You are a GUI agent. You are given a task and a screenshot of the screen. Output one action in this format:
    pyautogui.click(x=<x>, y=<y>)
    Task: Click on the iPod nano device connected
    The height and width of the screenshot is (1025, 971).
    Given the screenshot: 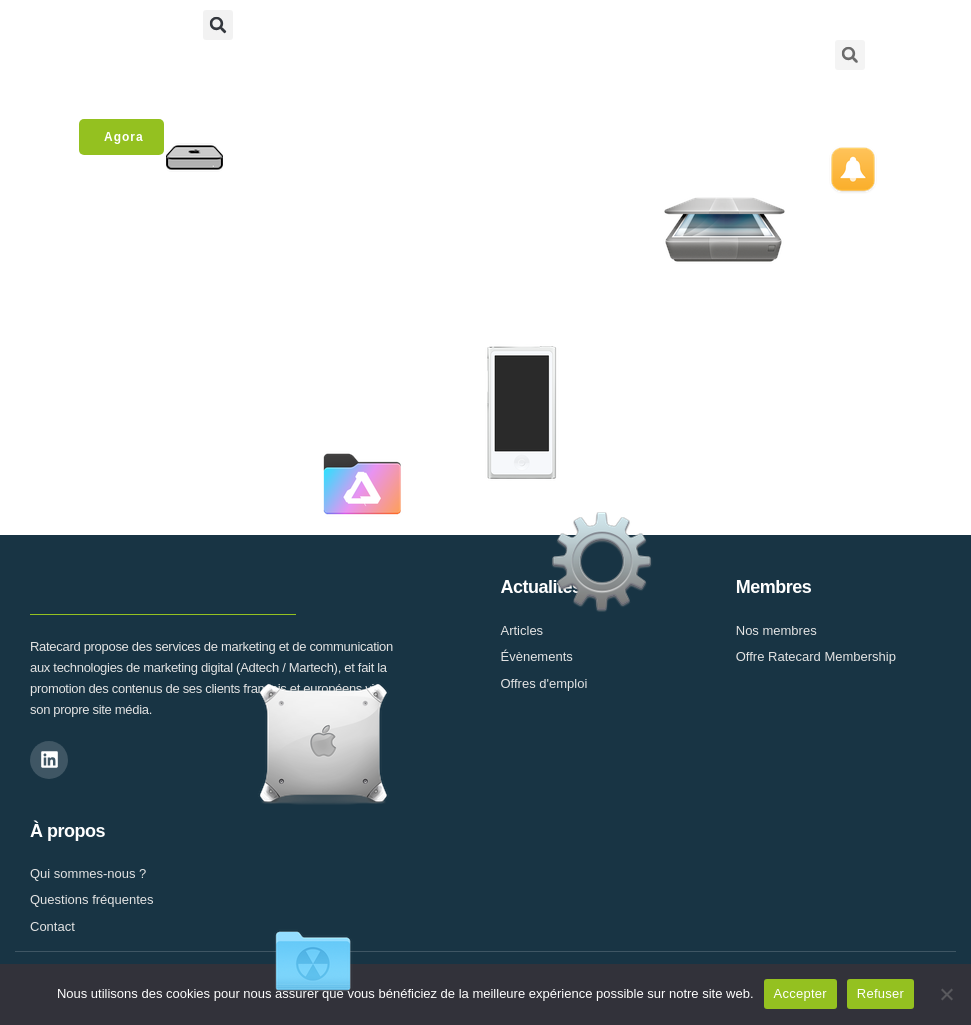 What is the action you would take?
    pyautogui.click(x=521, y=412)
    